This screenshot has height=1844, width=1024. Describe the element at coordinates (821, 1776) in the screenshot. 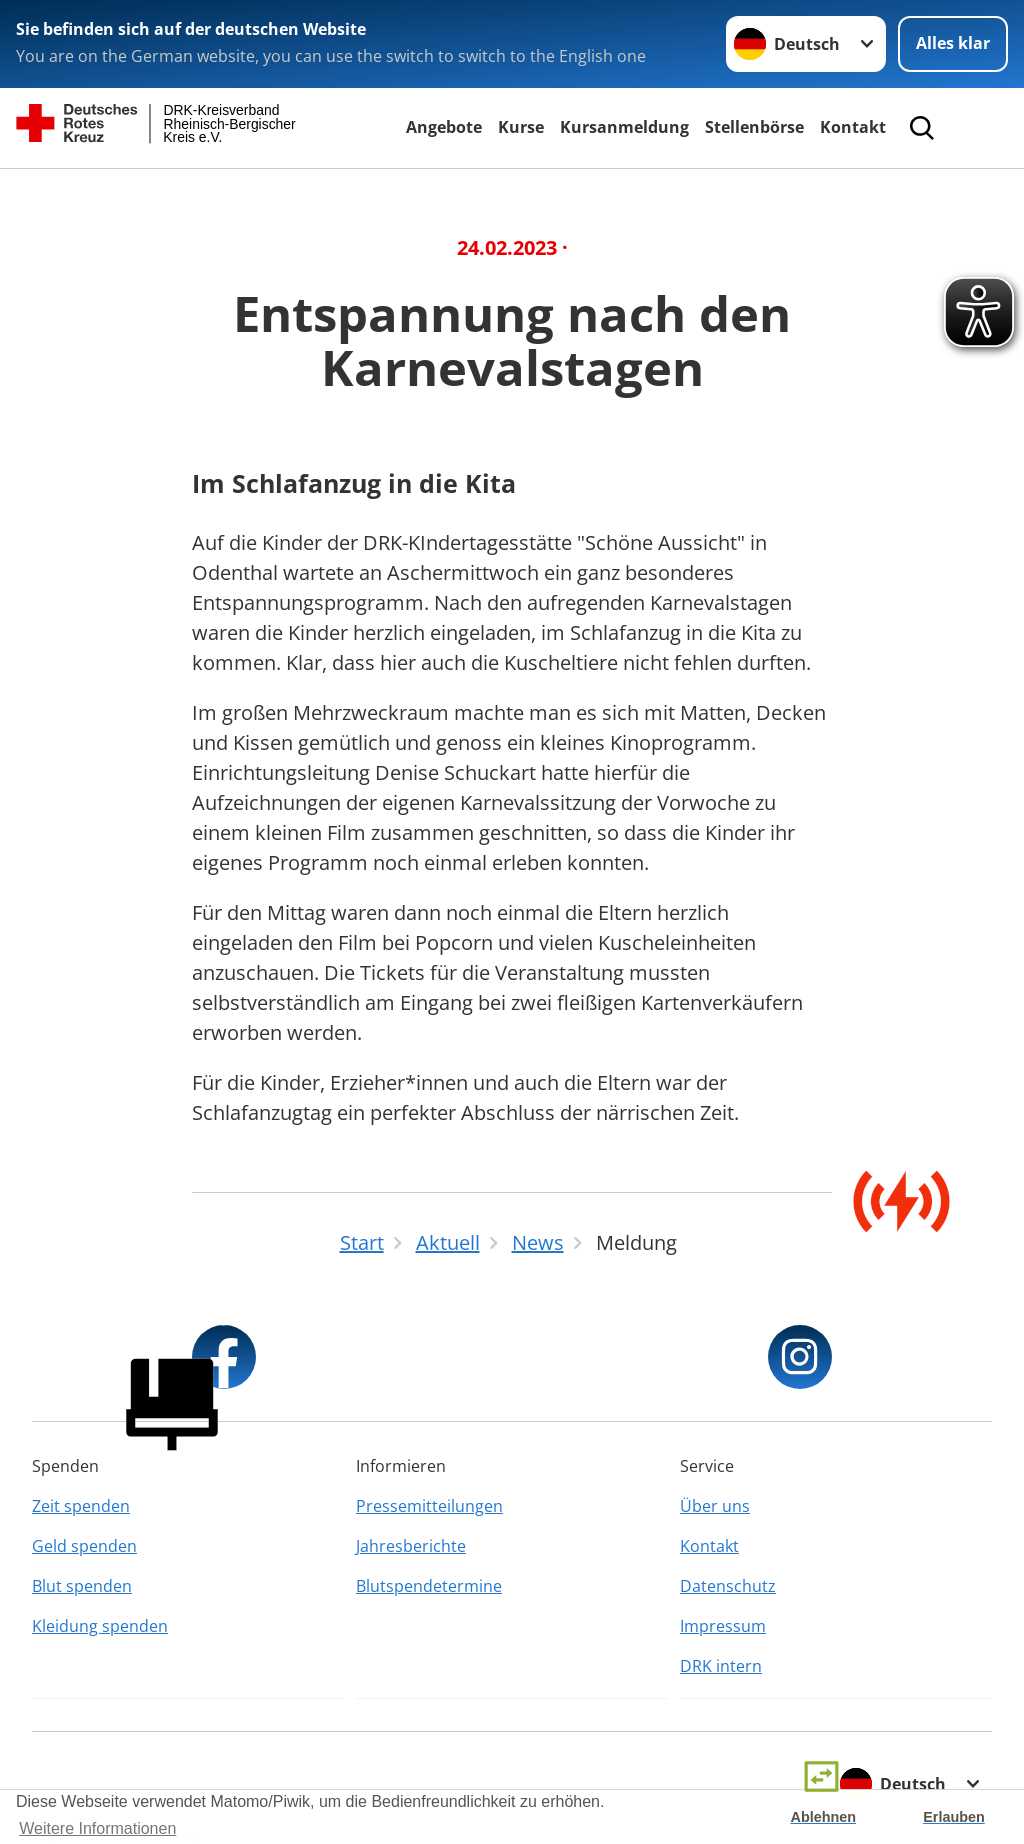

I see `swap or exchange items` at that location.